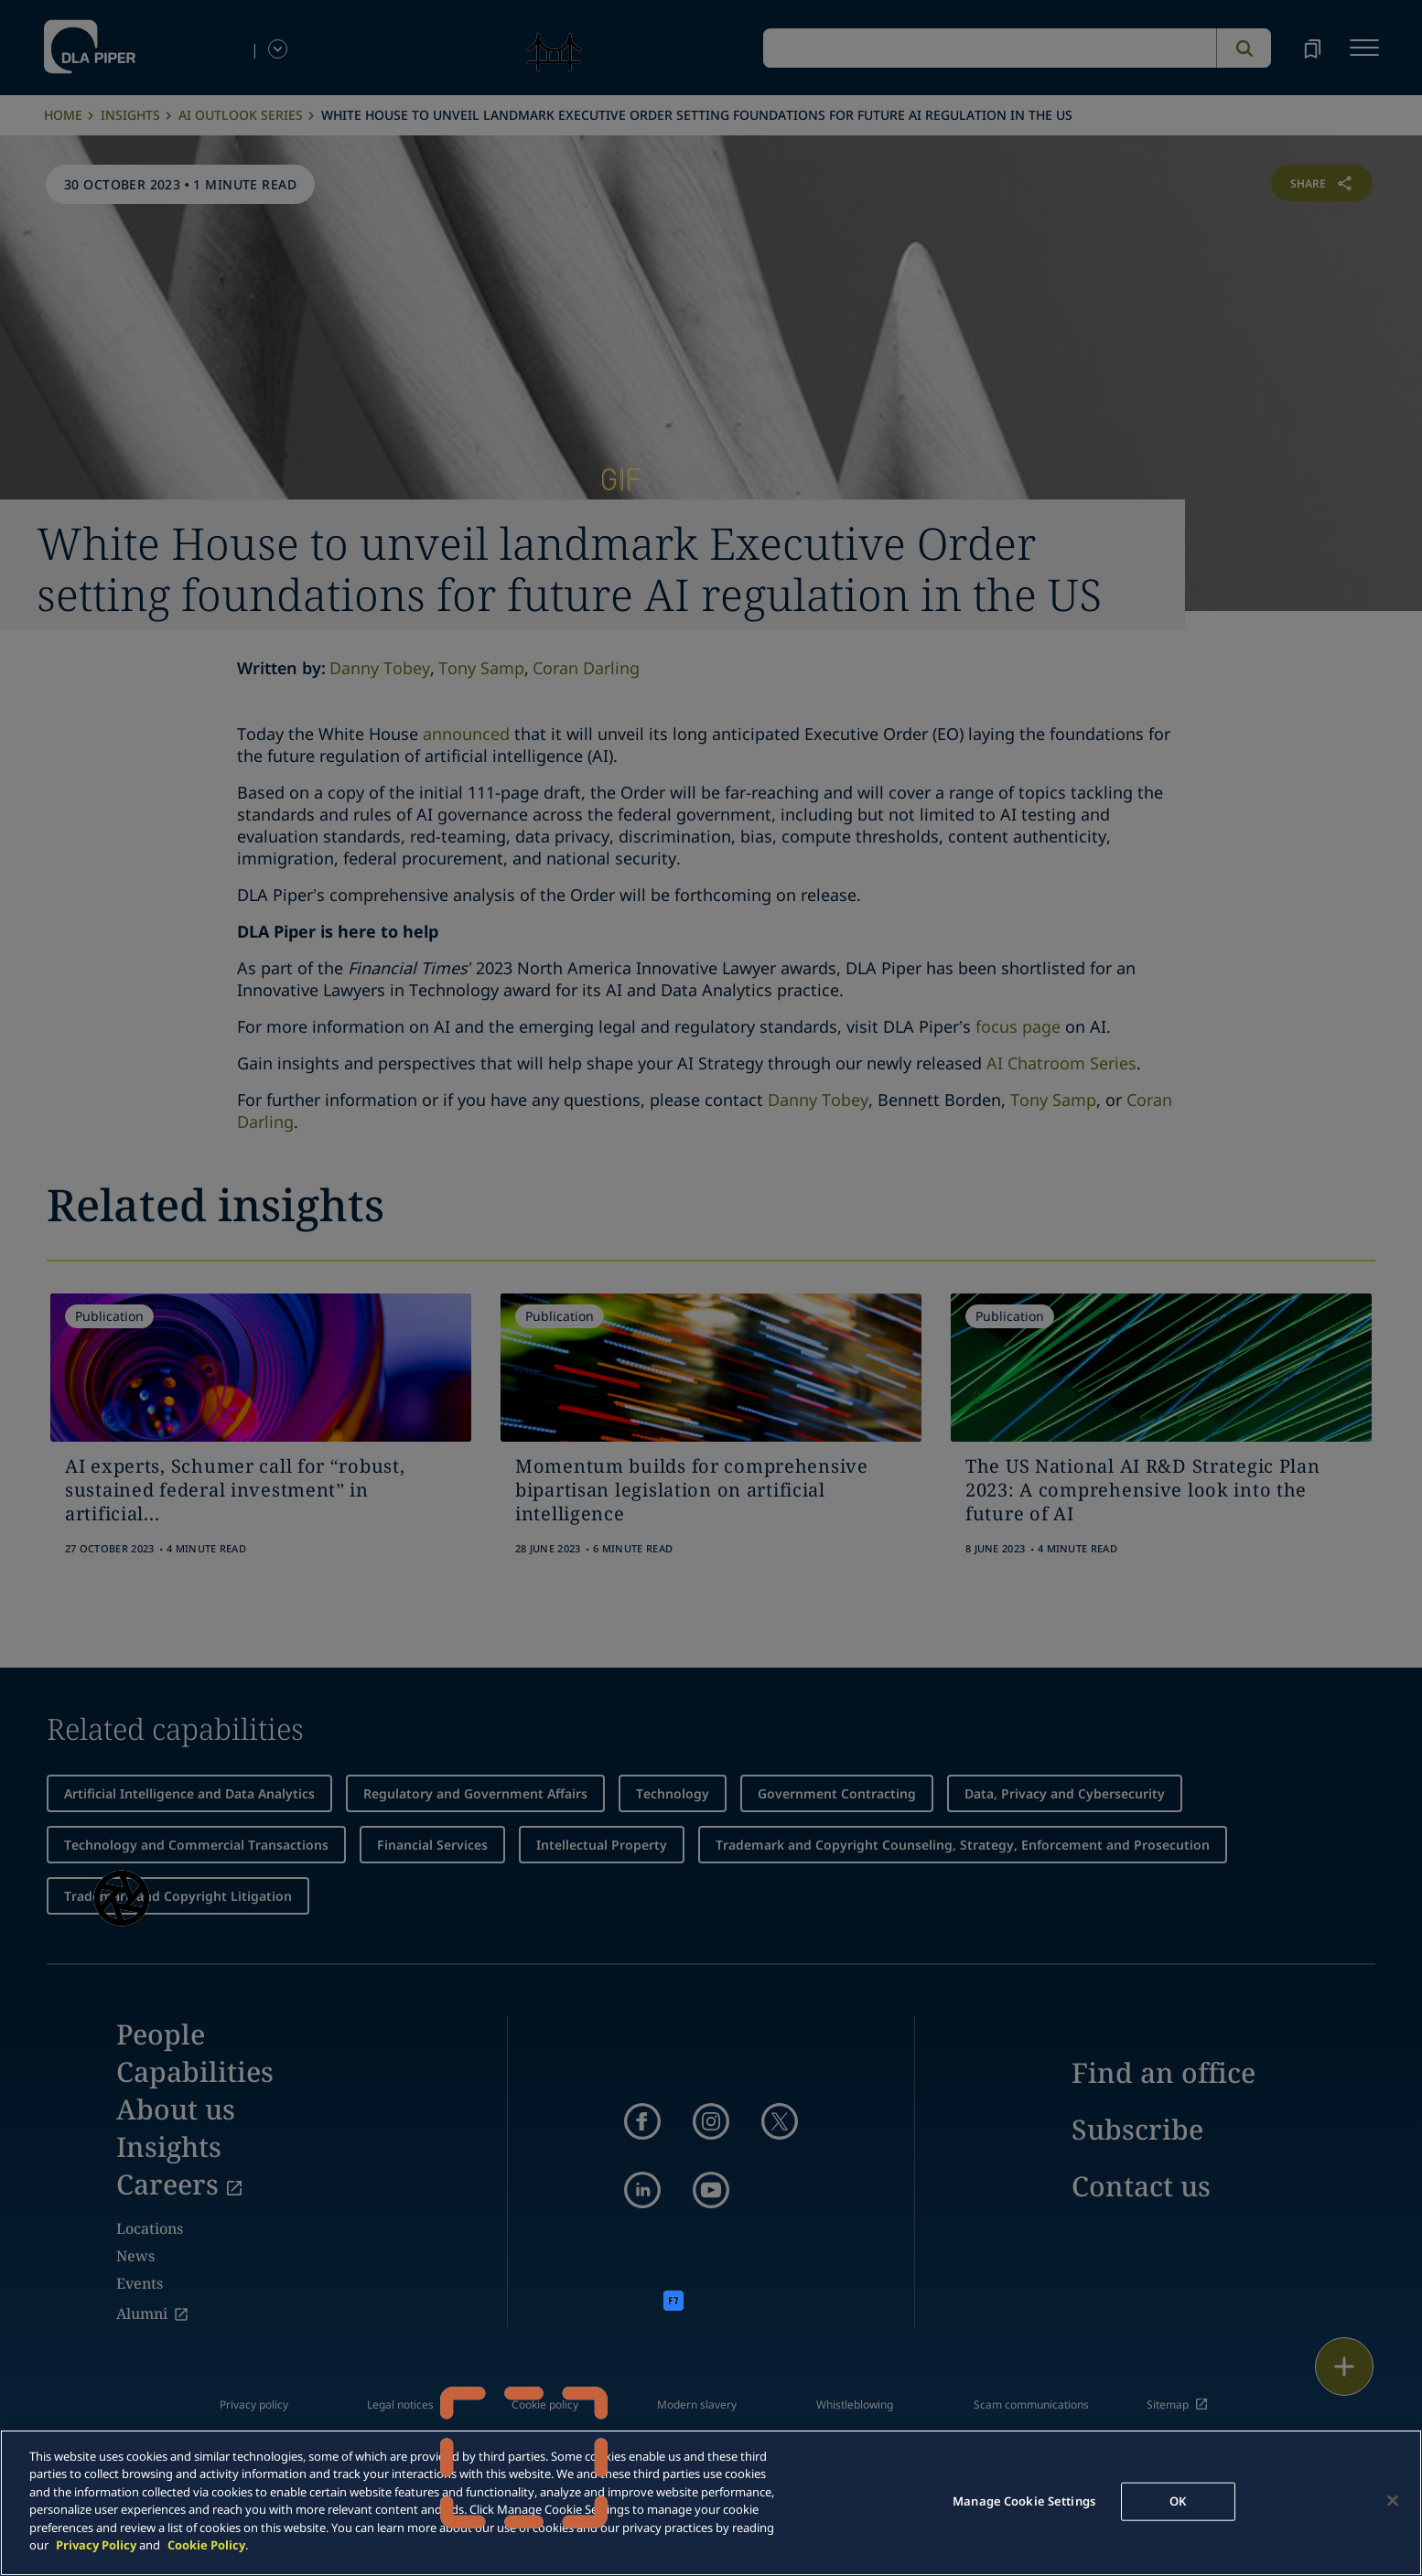  I want to click on adjust camera aperture settings, so click(122, 1898).